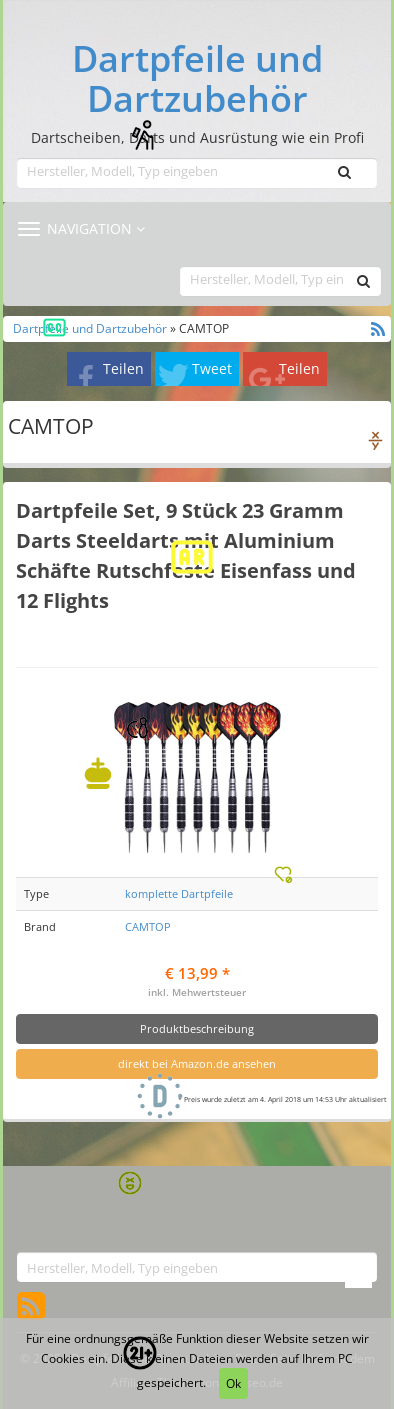  I want to click on access hiking trails or outdoor activities, so click(144, 135).